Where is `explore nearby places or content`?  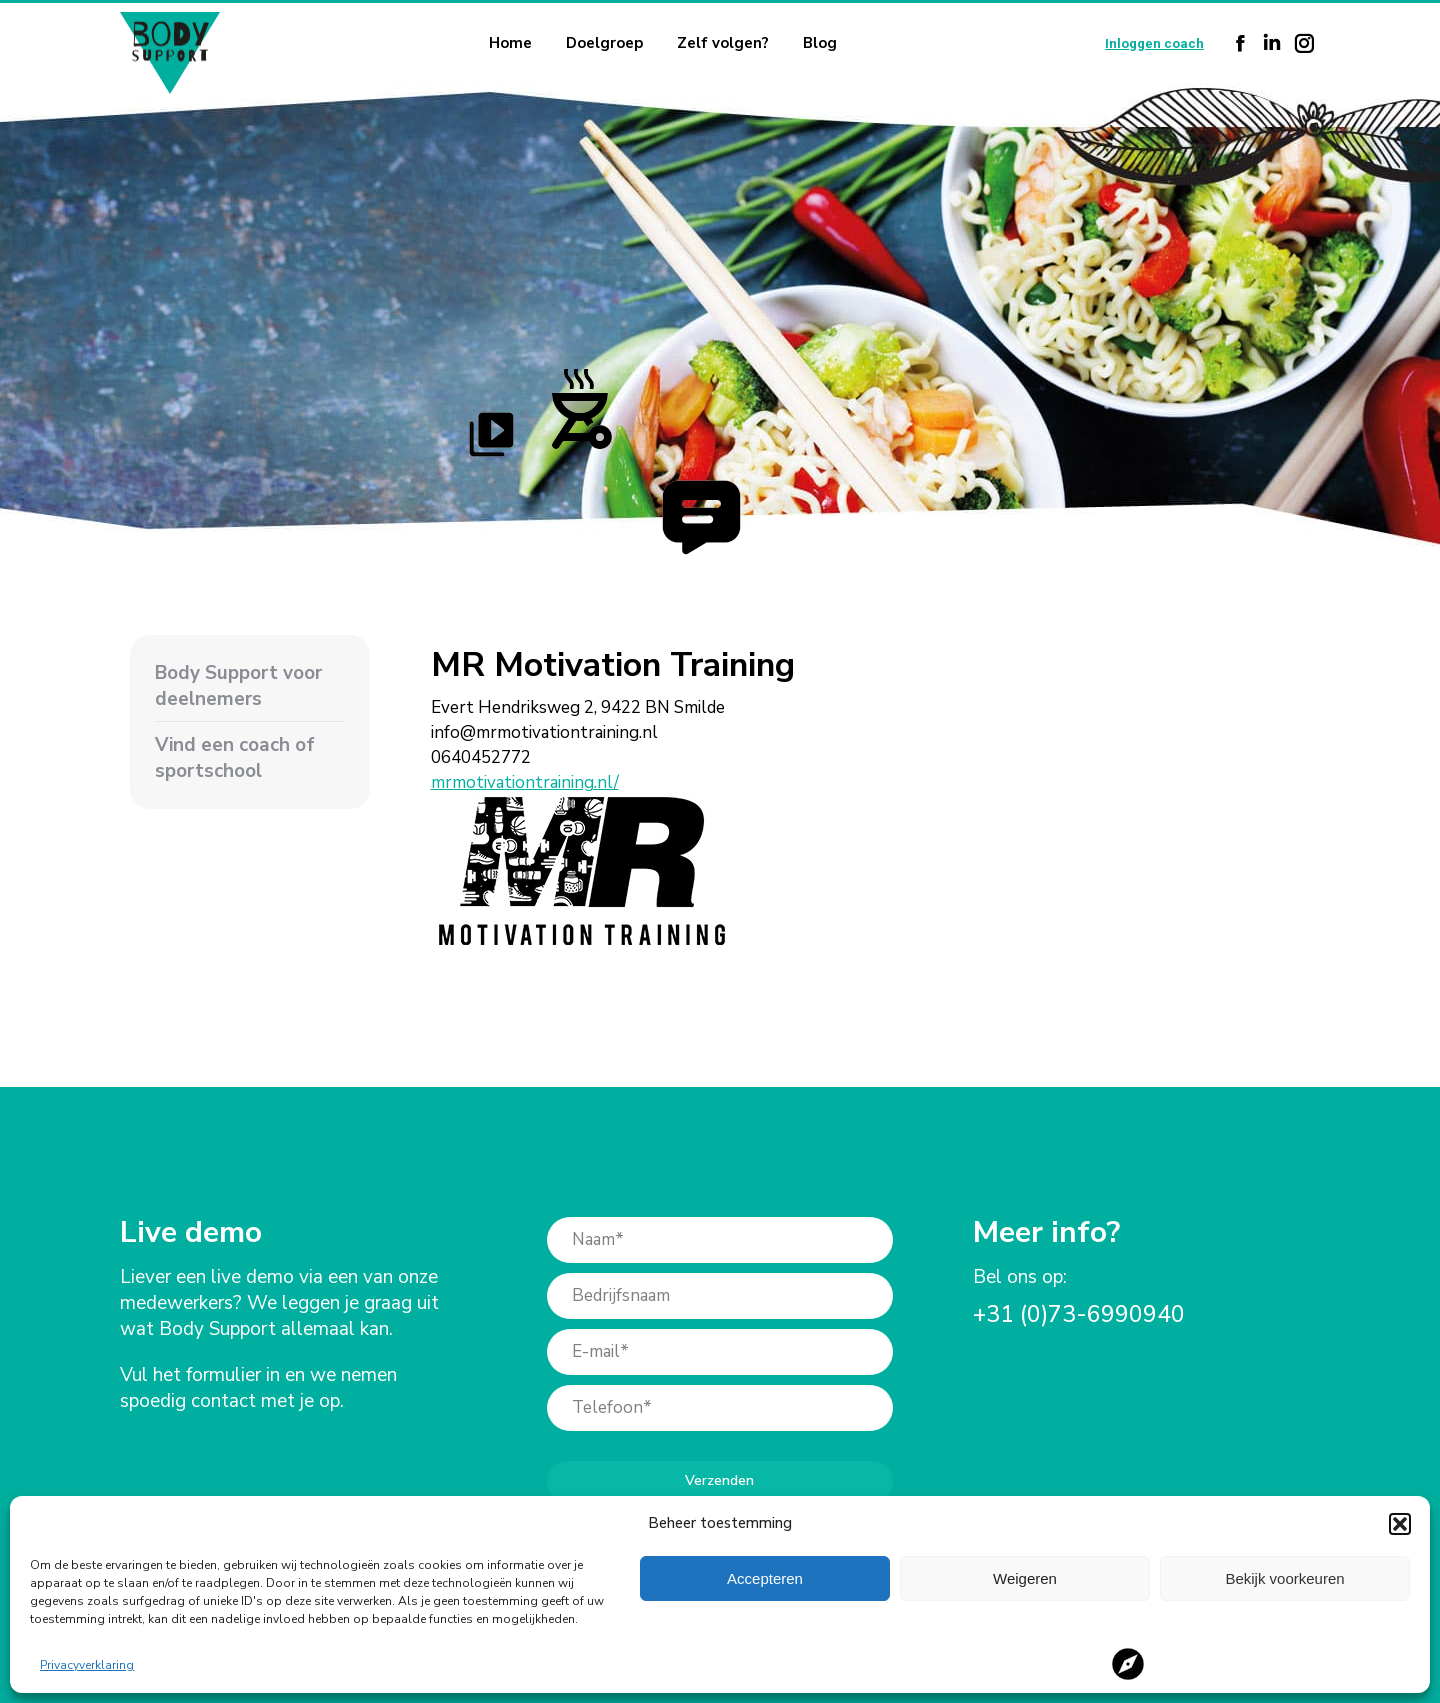 explore nearby places or content is located at coordinates (1128, 1664).